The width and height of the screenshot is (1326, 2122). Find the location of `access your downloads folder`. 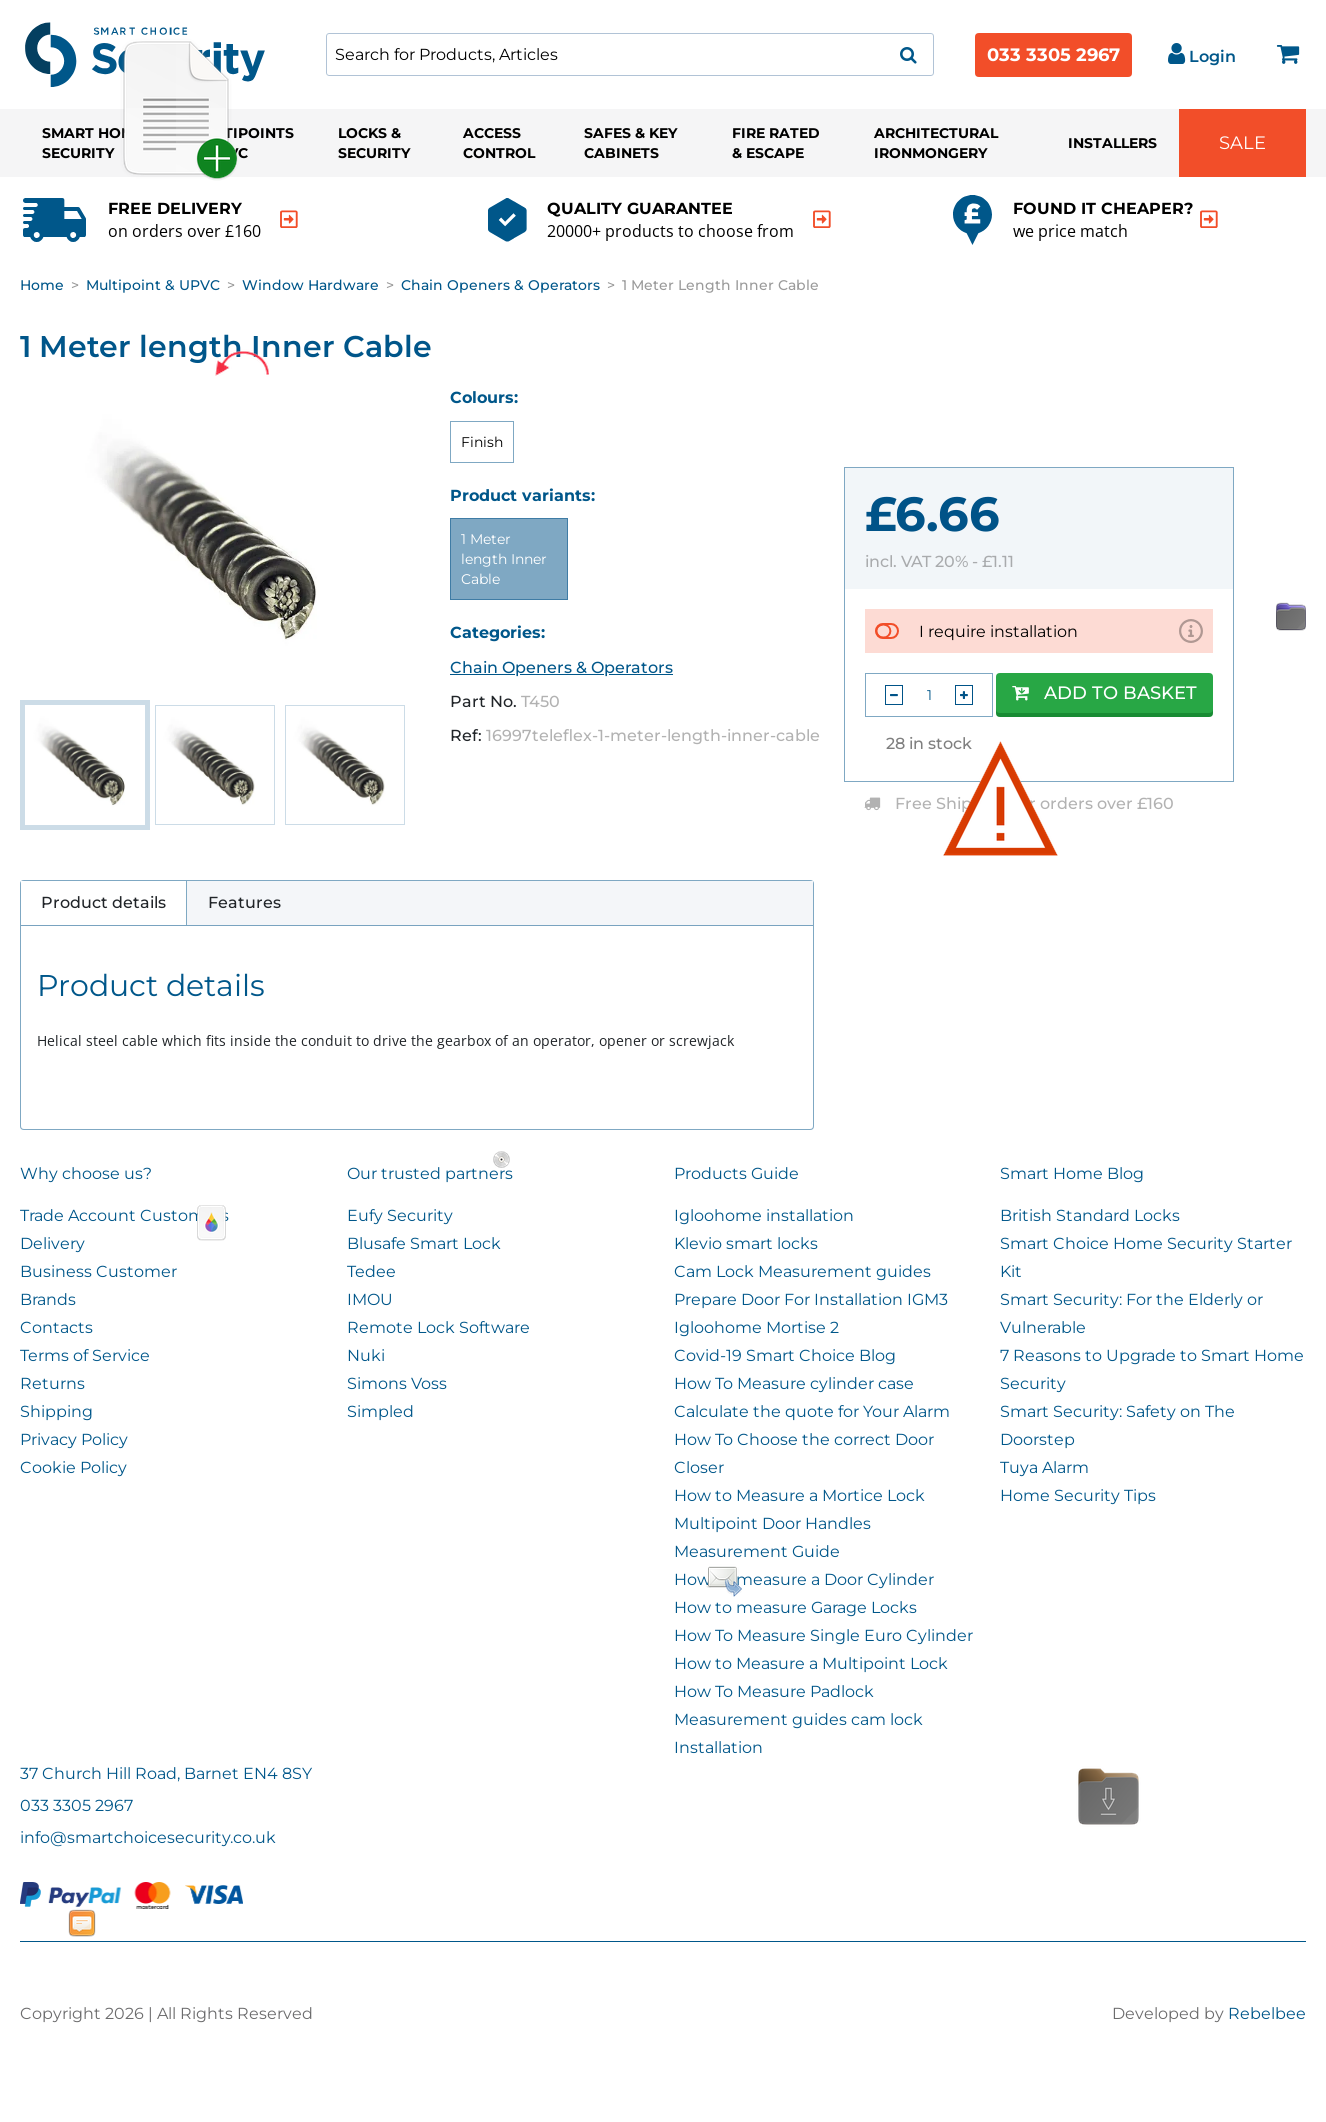

access your downloads folder is located at coordinates (1108, 1796).